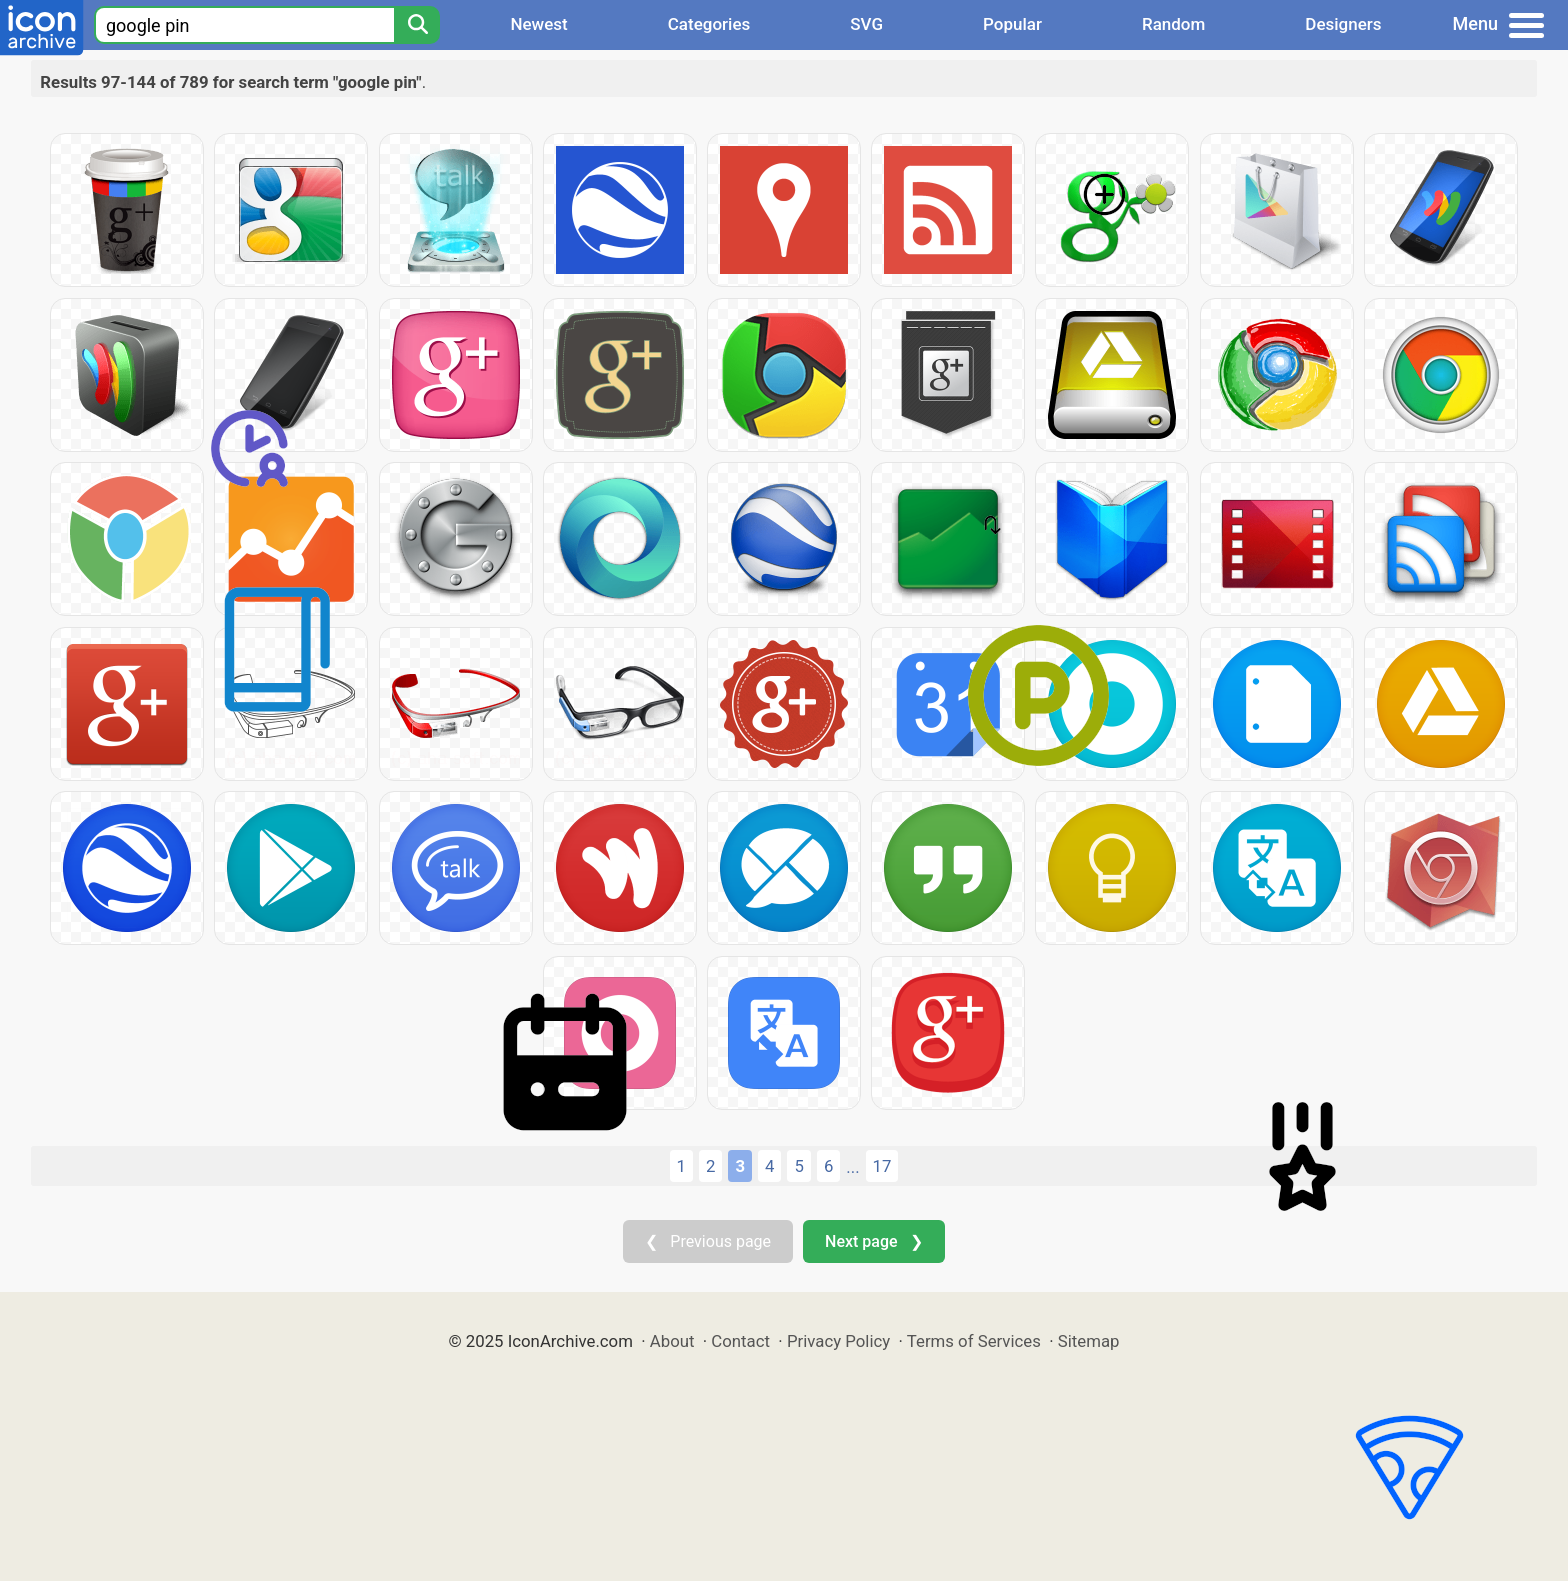 This screenshot has width=1568, height=1581. What do you see at coordinates (1409, 1465) in the screenshot?
I see `browse food or restaurant options` at bounding box center [1409, 1465].